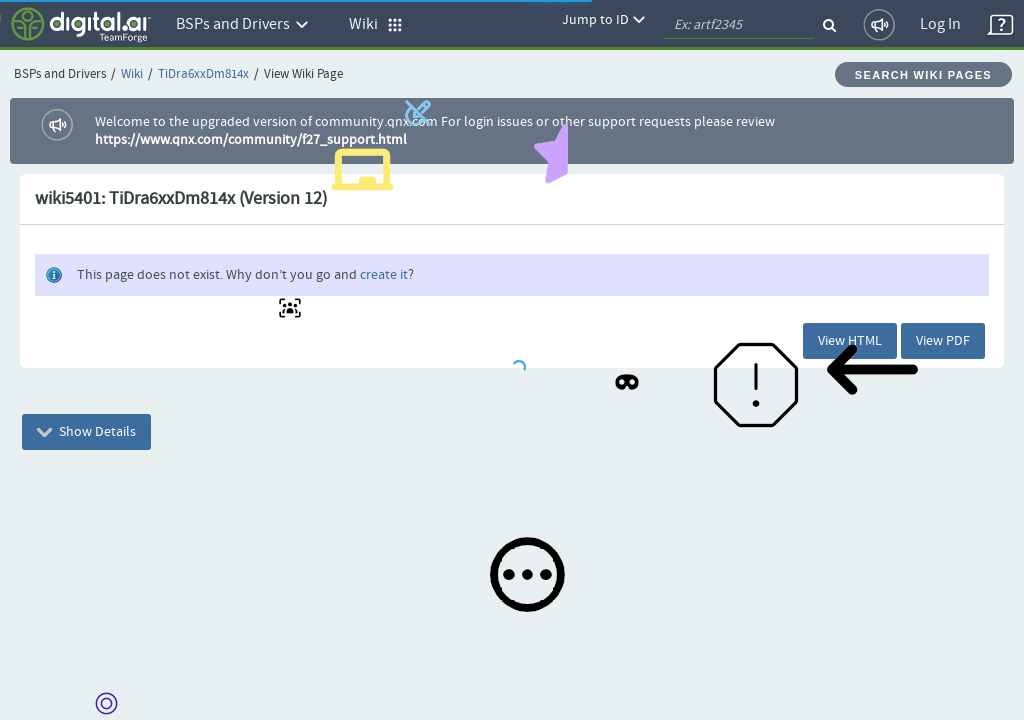 Image resolution: width=1024 pixels, height=720 pixels. Describe the element at coordinates (566, 156) in the screenshot. I see `indicates a partial or half-star rating` at that location.